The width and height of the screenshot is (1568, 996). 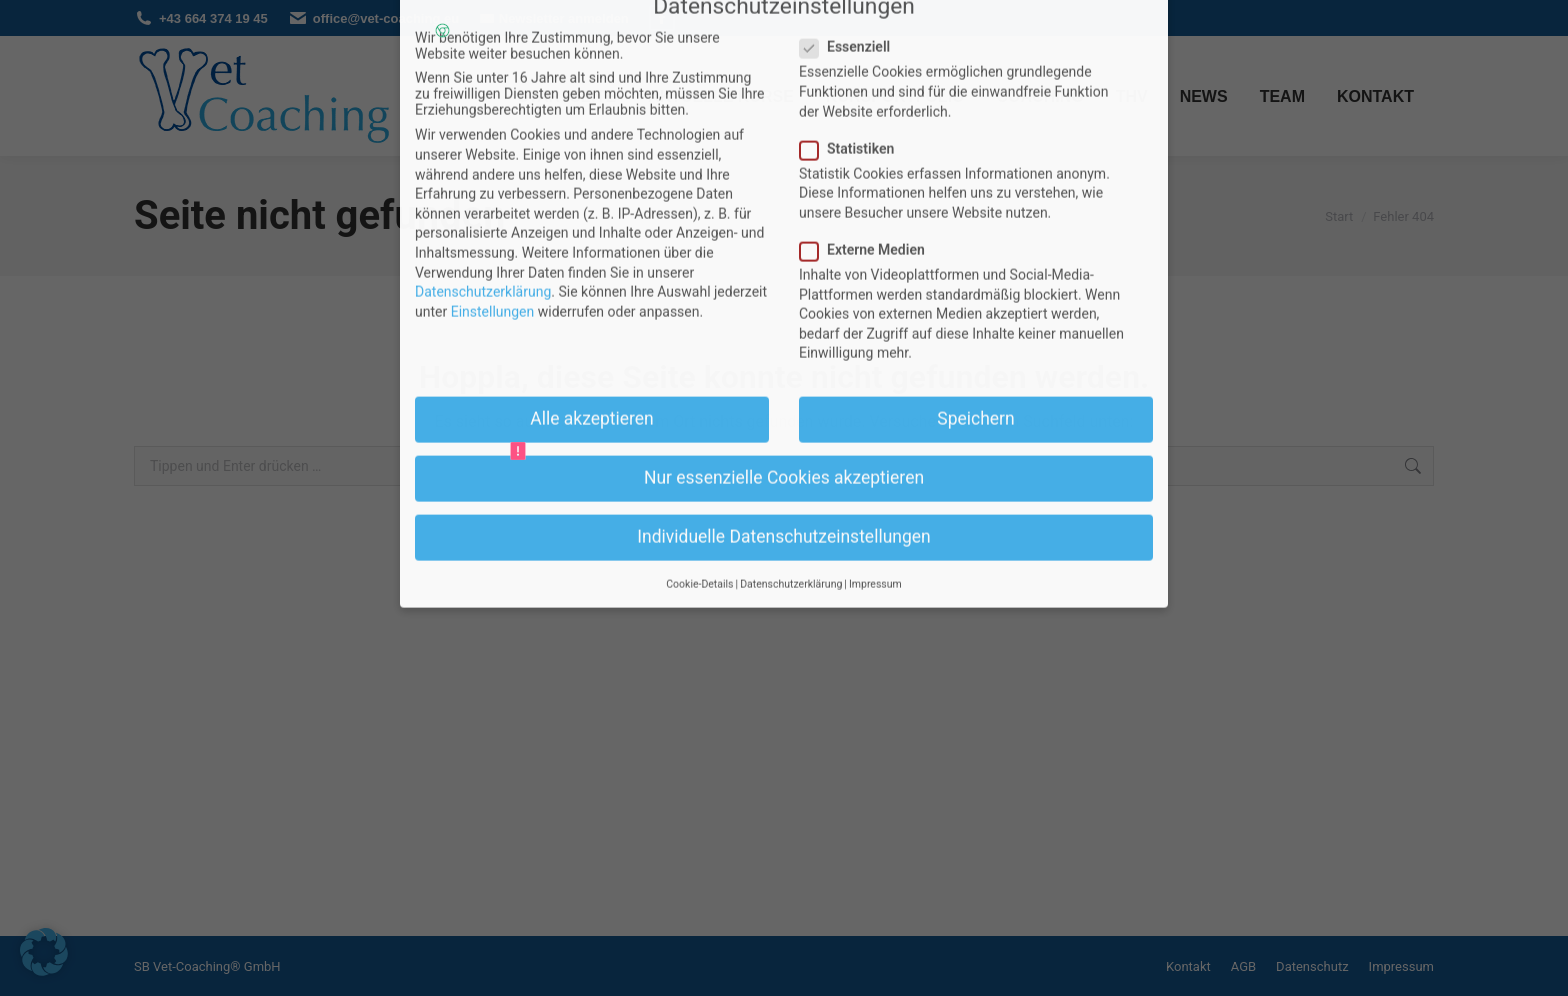 What do you see at coordinates (442, 30) in the screenshot?
I see `open Google Chrome browser` at bounding box center [442, 30].